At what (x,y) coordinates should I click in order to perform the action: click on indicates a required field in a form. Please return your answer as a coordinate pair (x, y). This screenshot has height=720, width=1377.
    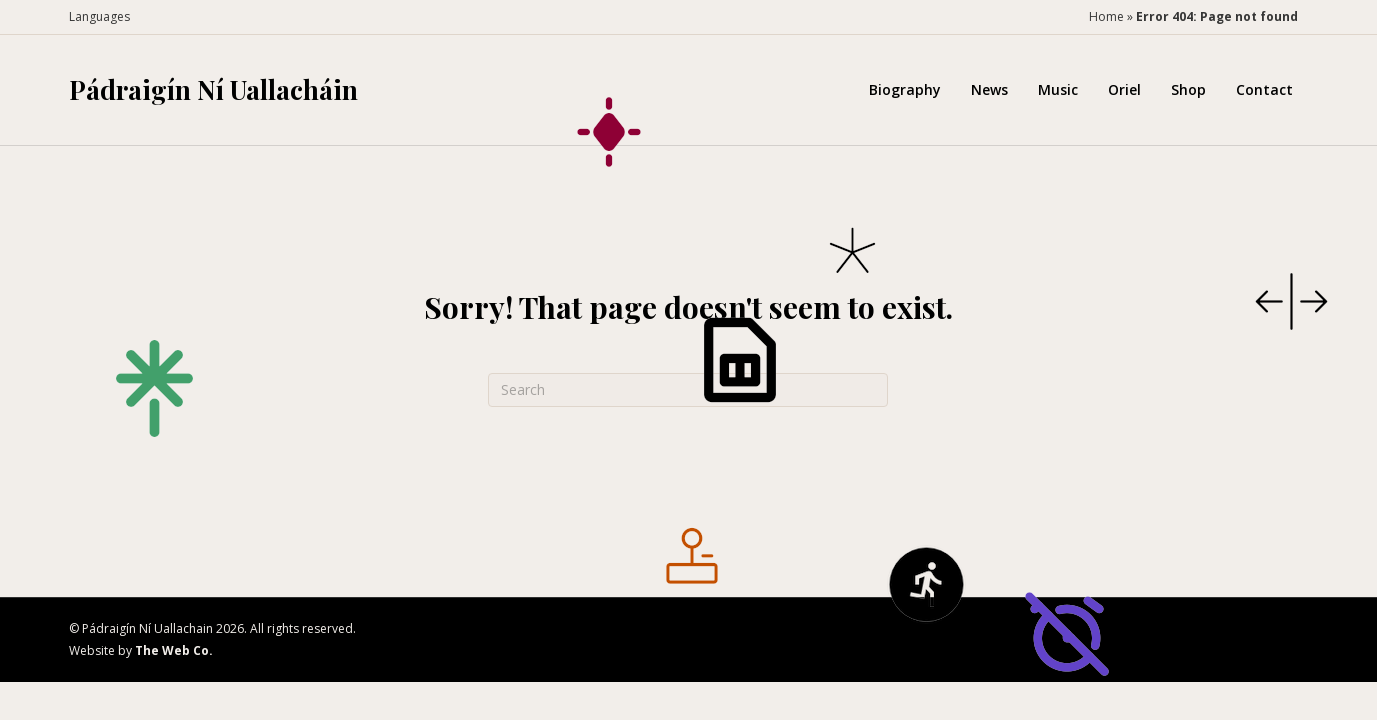
    Looking at the image, I should click on (852, 252).